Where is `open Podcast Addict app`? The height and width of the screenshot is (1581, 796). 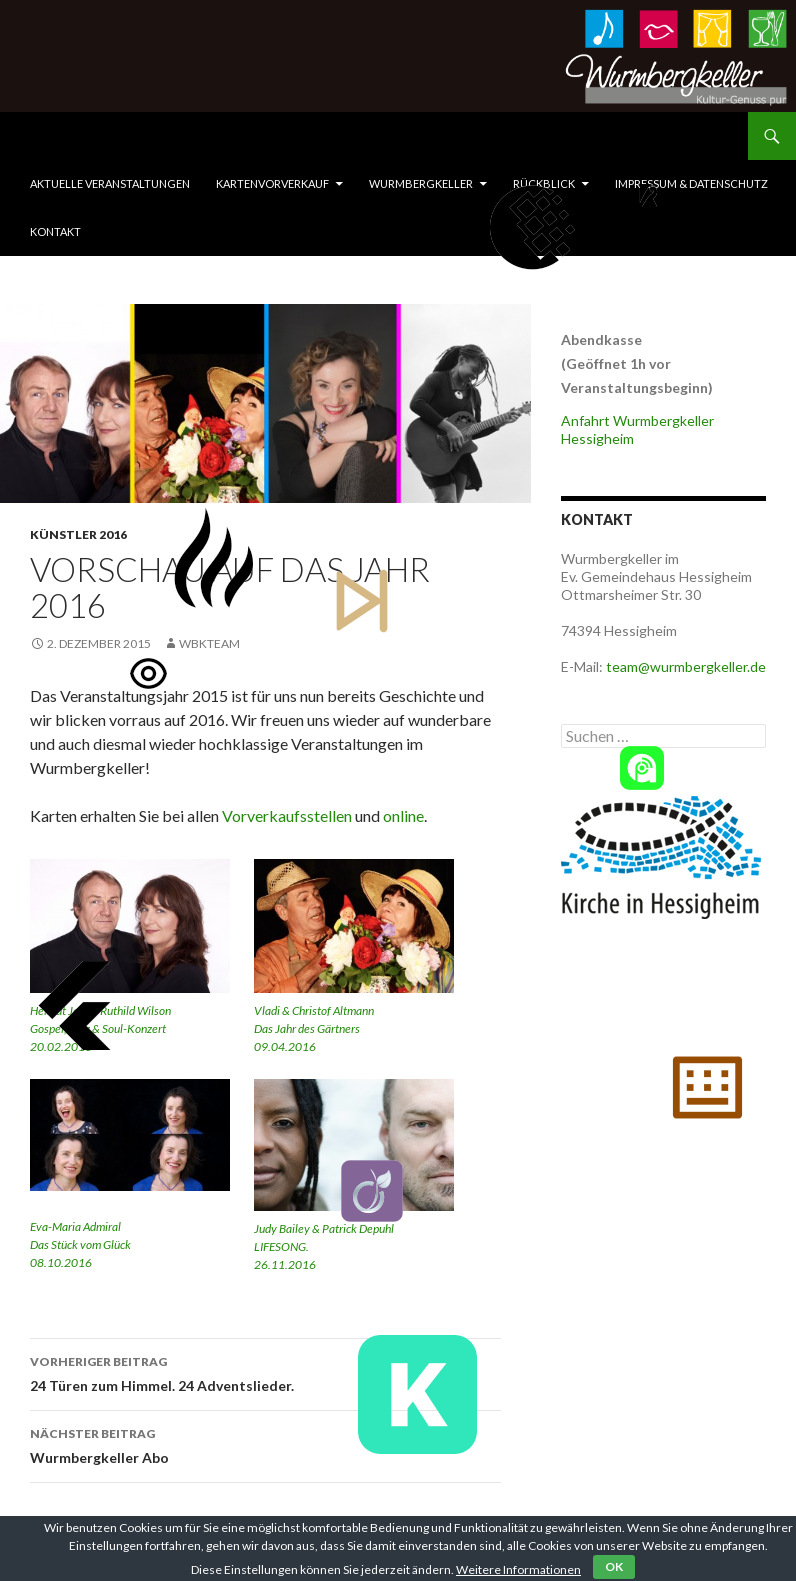
open Podcast Addict app is located at coordinates (642, 768).